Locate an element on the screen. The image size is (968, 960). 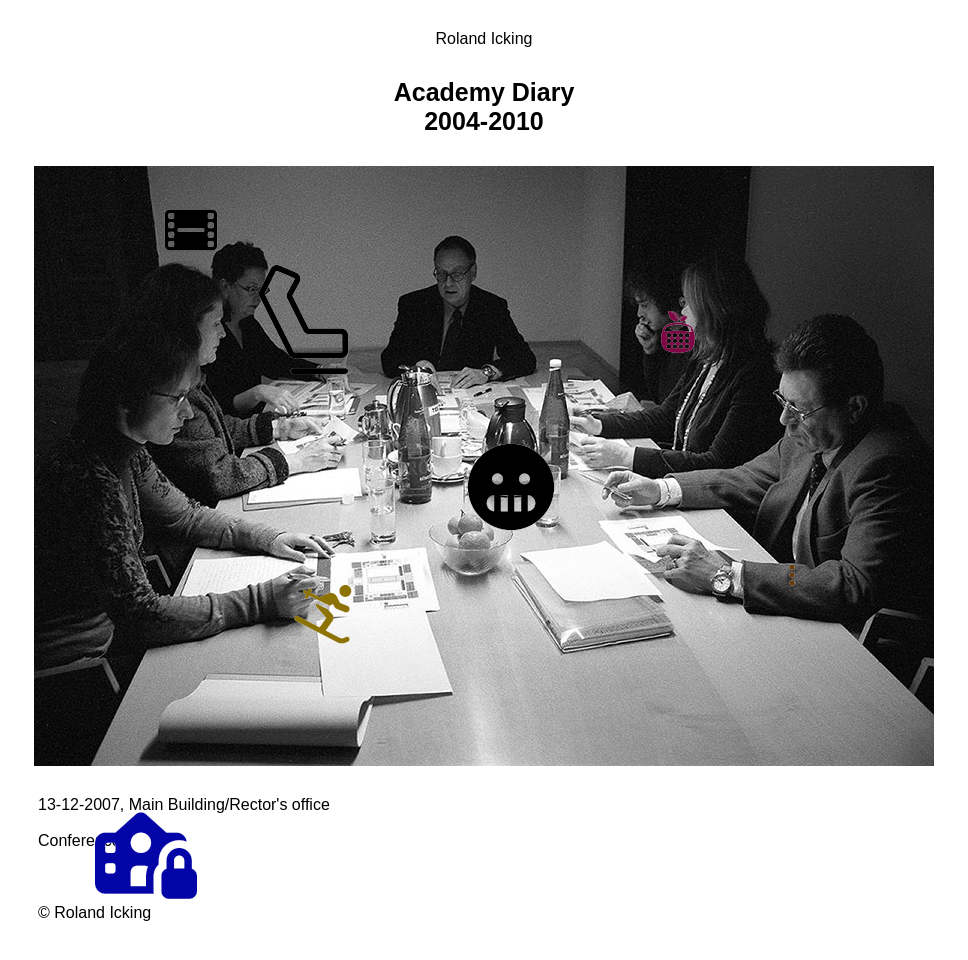
indicates an awkward or uncomfortable status is located at coordinates (511, 487).